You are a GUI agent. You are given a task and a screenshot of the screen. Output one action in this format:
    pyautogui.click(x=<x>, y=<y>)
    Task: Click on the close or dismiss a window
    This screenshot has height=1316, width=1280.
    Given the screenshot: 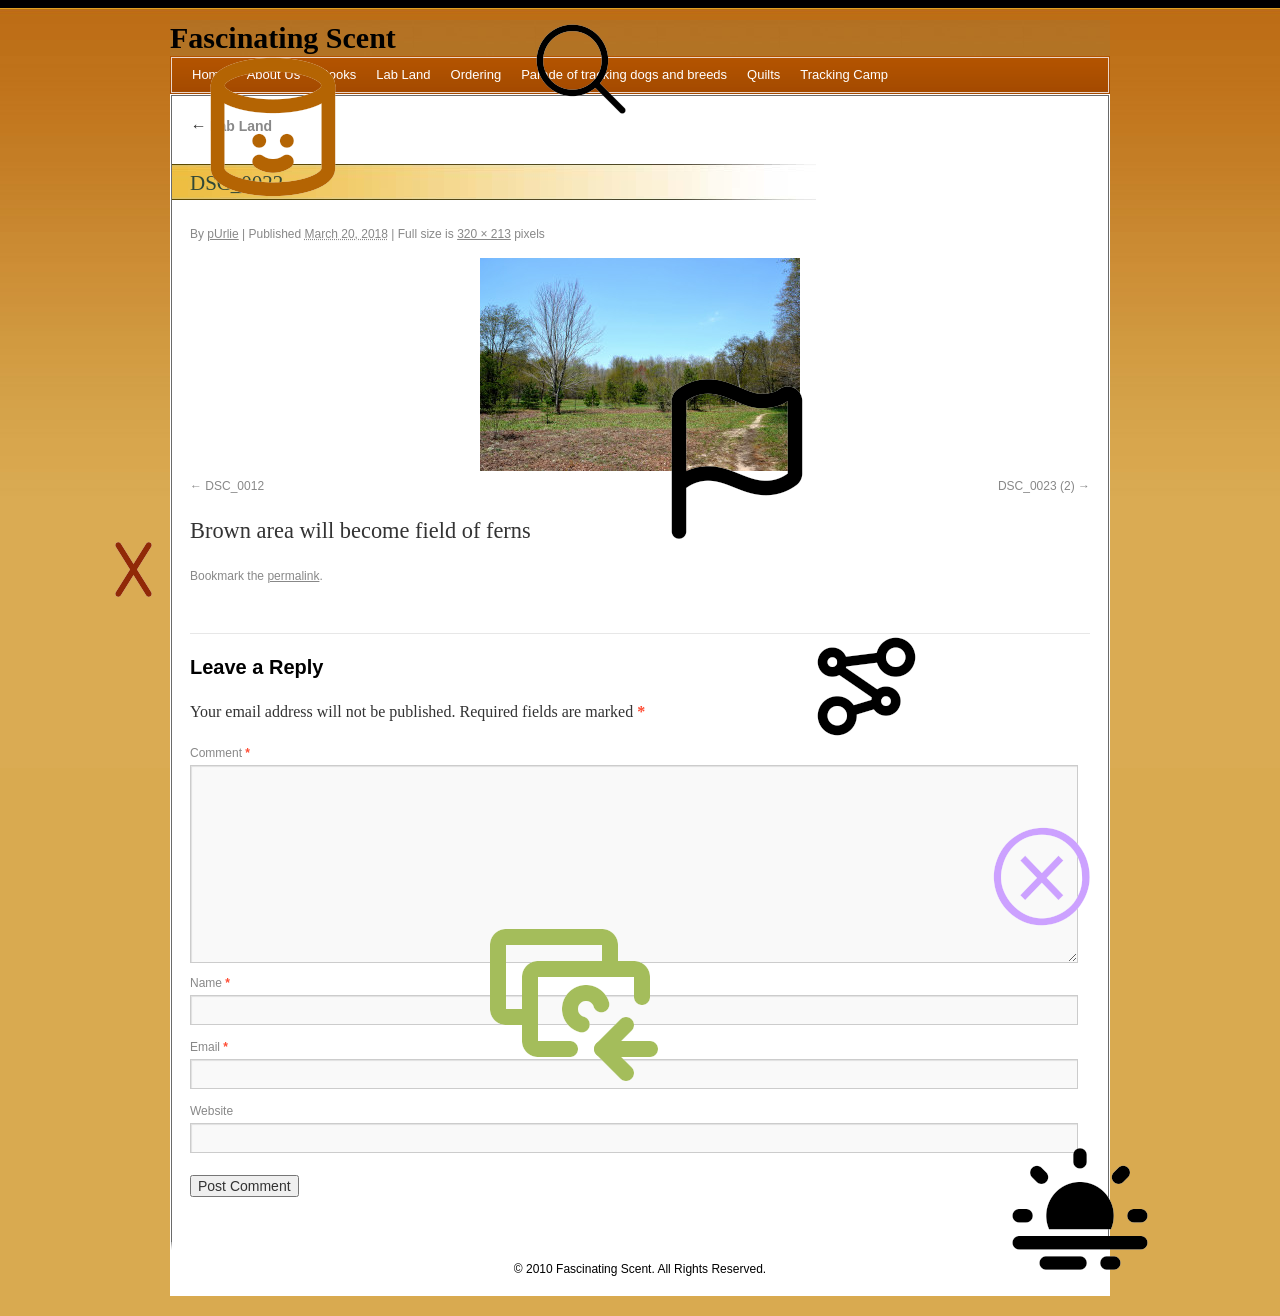 What is the action you would take?
    pyautogui.click(x=133, y=569)
    